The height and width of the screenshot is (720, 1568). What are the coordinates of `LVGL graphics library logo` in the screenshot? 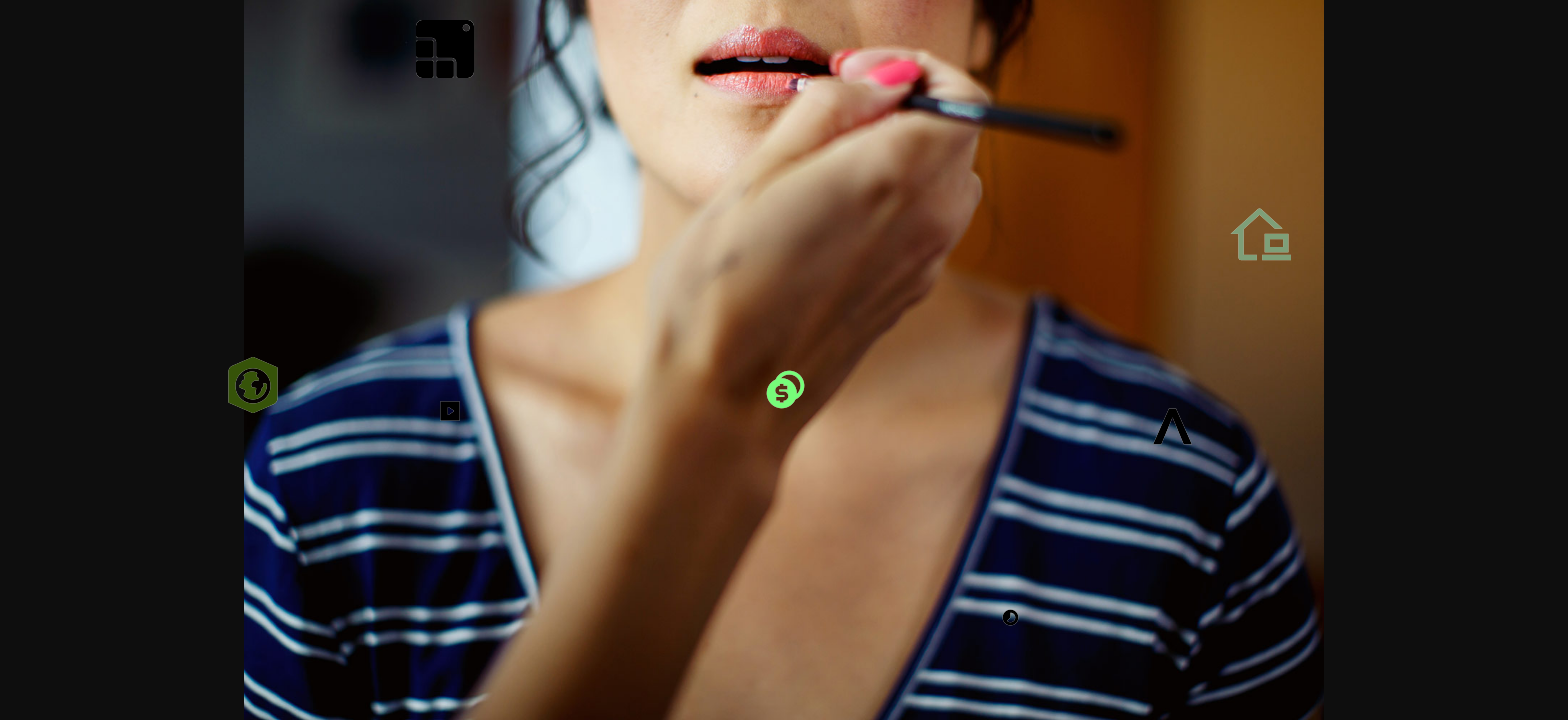 It's located at (445, 49).